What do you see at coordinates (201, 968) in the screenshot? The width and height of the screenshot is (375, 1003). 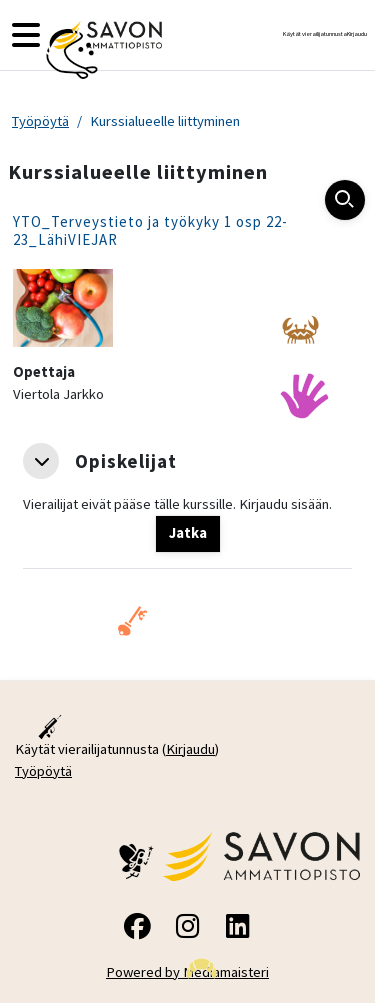 I see `browse bakery or pastry items` at bounding box center [201, 968].